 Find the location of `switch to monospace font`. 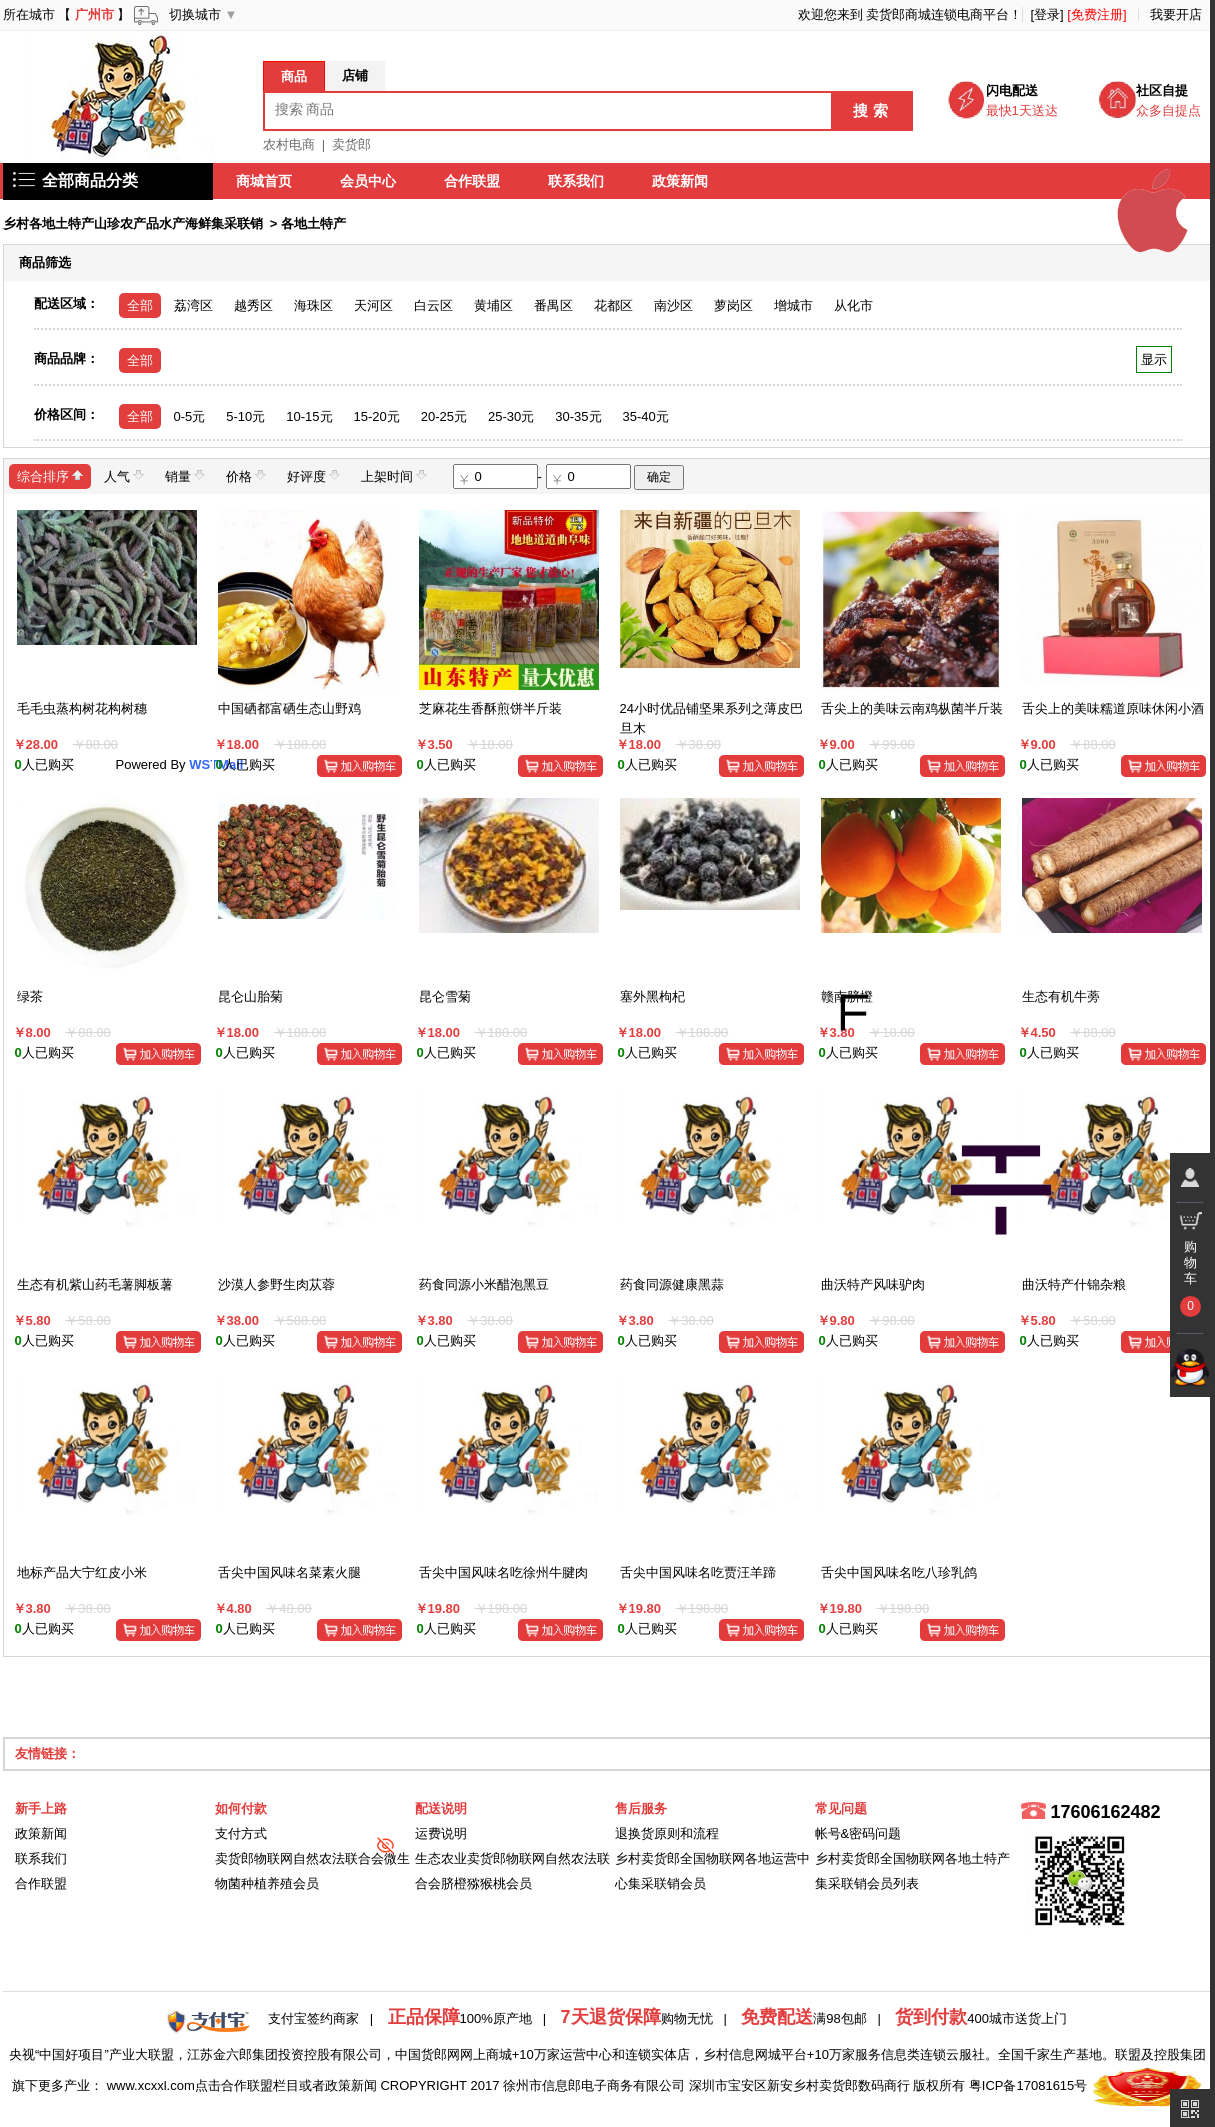

switch to monospace font is located at coordinates (853, 1011).